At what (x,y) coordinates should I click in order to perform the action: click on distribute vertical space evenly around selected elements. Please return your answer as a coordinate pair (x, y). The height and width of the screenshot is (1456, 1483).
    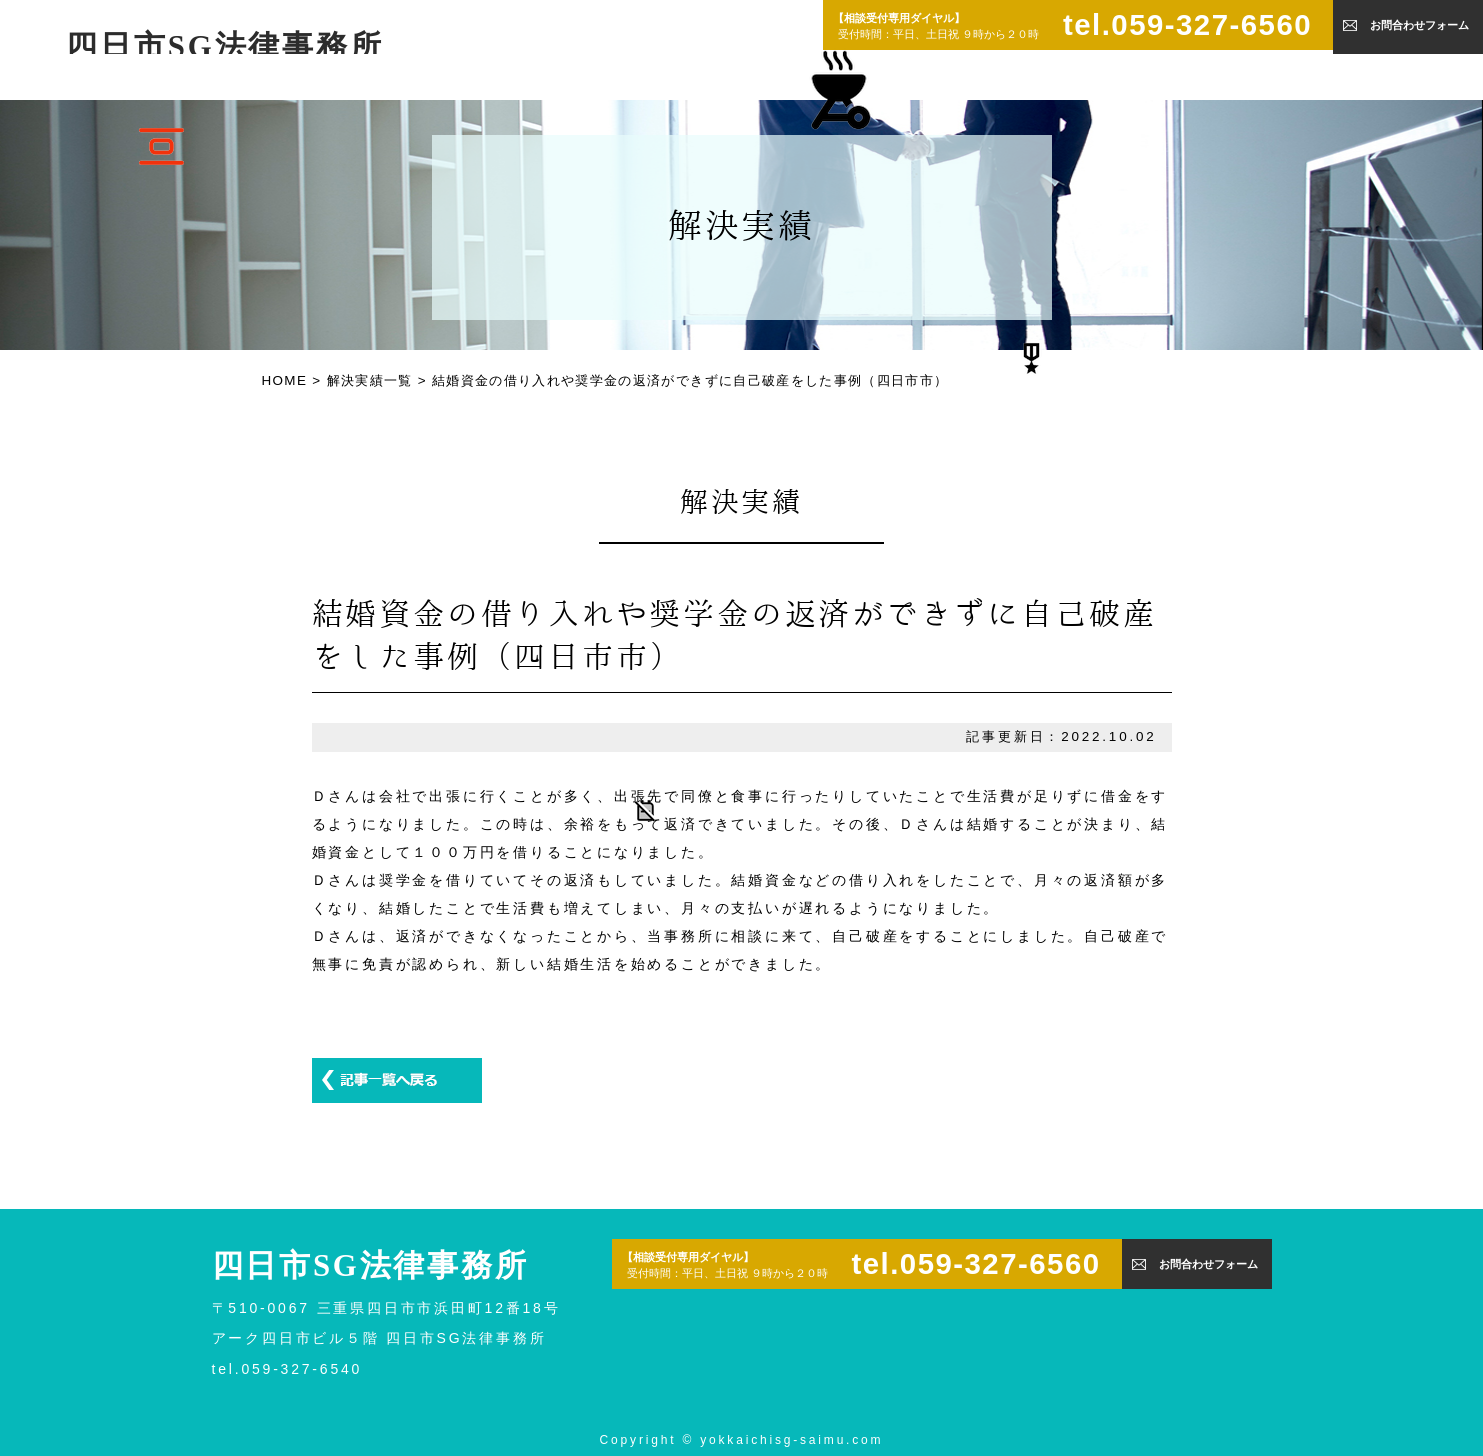
    Looking at the image, I should click on (161, 146).